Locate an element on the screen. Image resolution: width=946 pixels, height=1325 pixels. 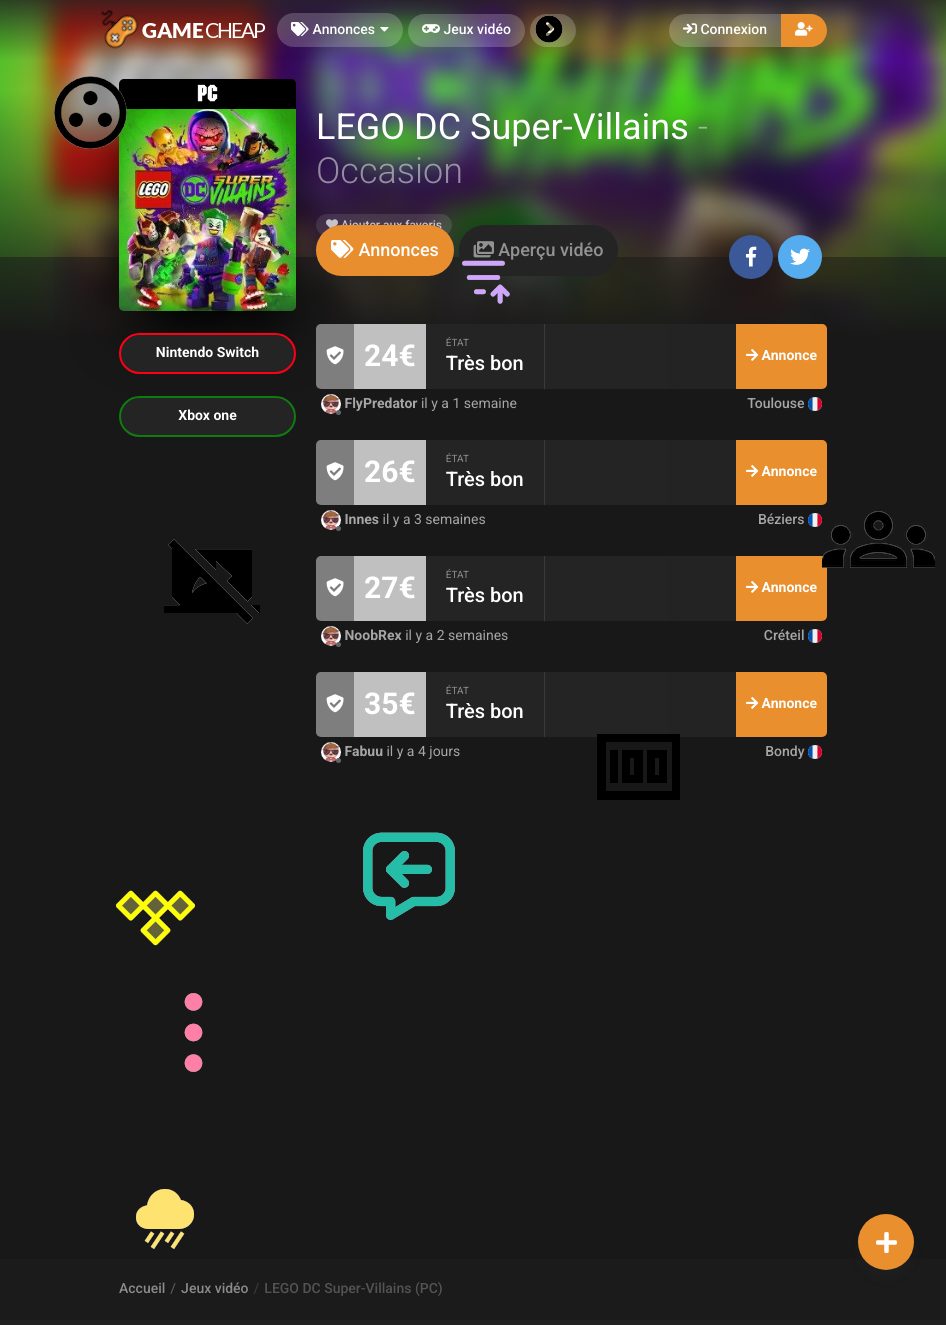
open additional options menu is located at coordinates (193, 1032).